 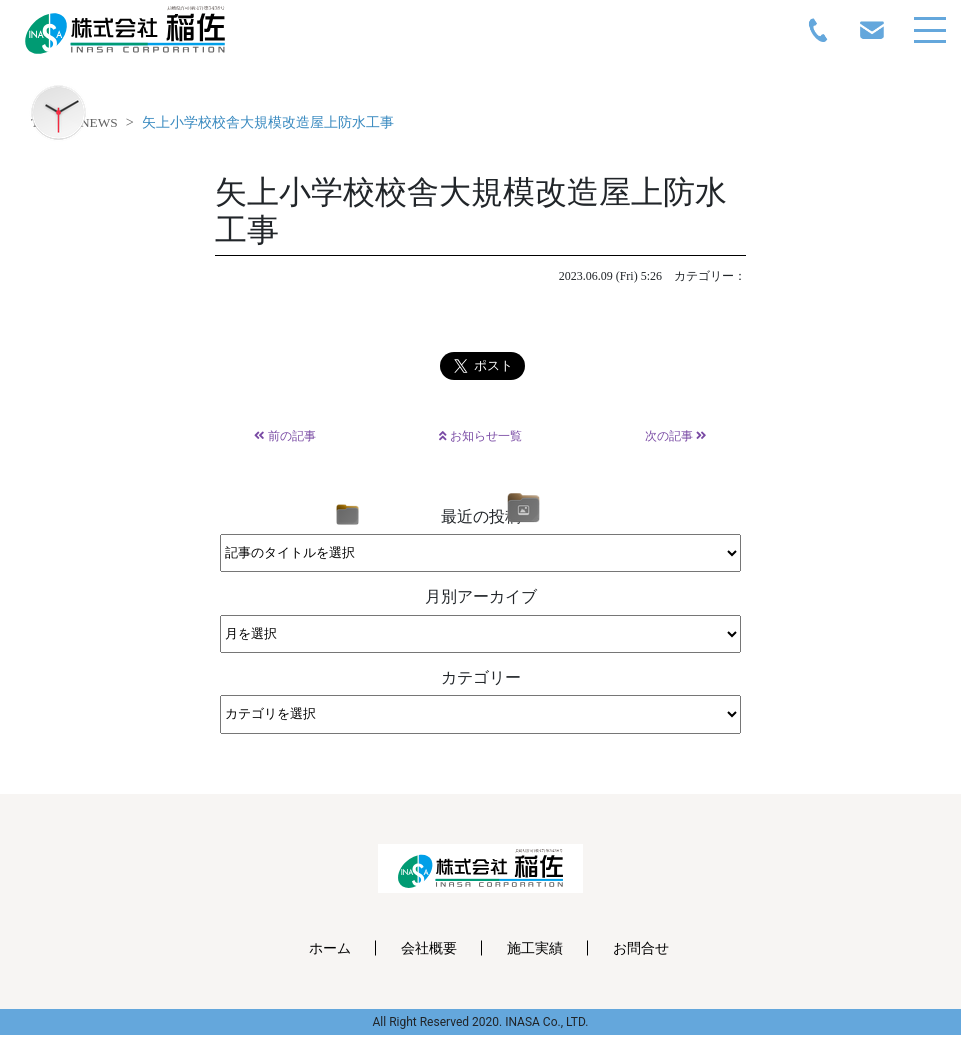 What do you see at coordinates (347, 514) in the screenshot?
I see `open a folder to view its contents` at bounding box center [347, 514].